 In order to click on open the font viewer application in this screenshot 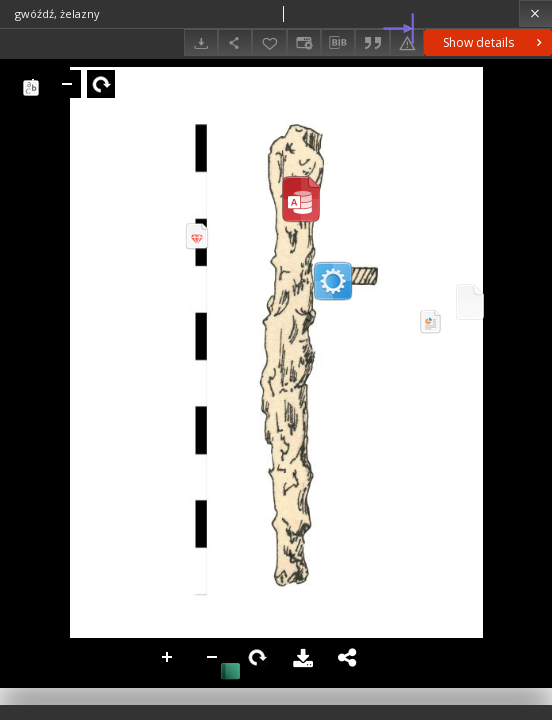, I will do `click(31, 88)`.